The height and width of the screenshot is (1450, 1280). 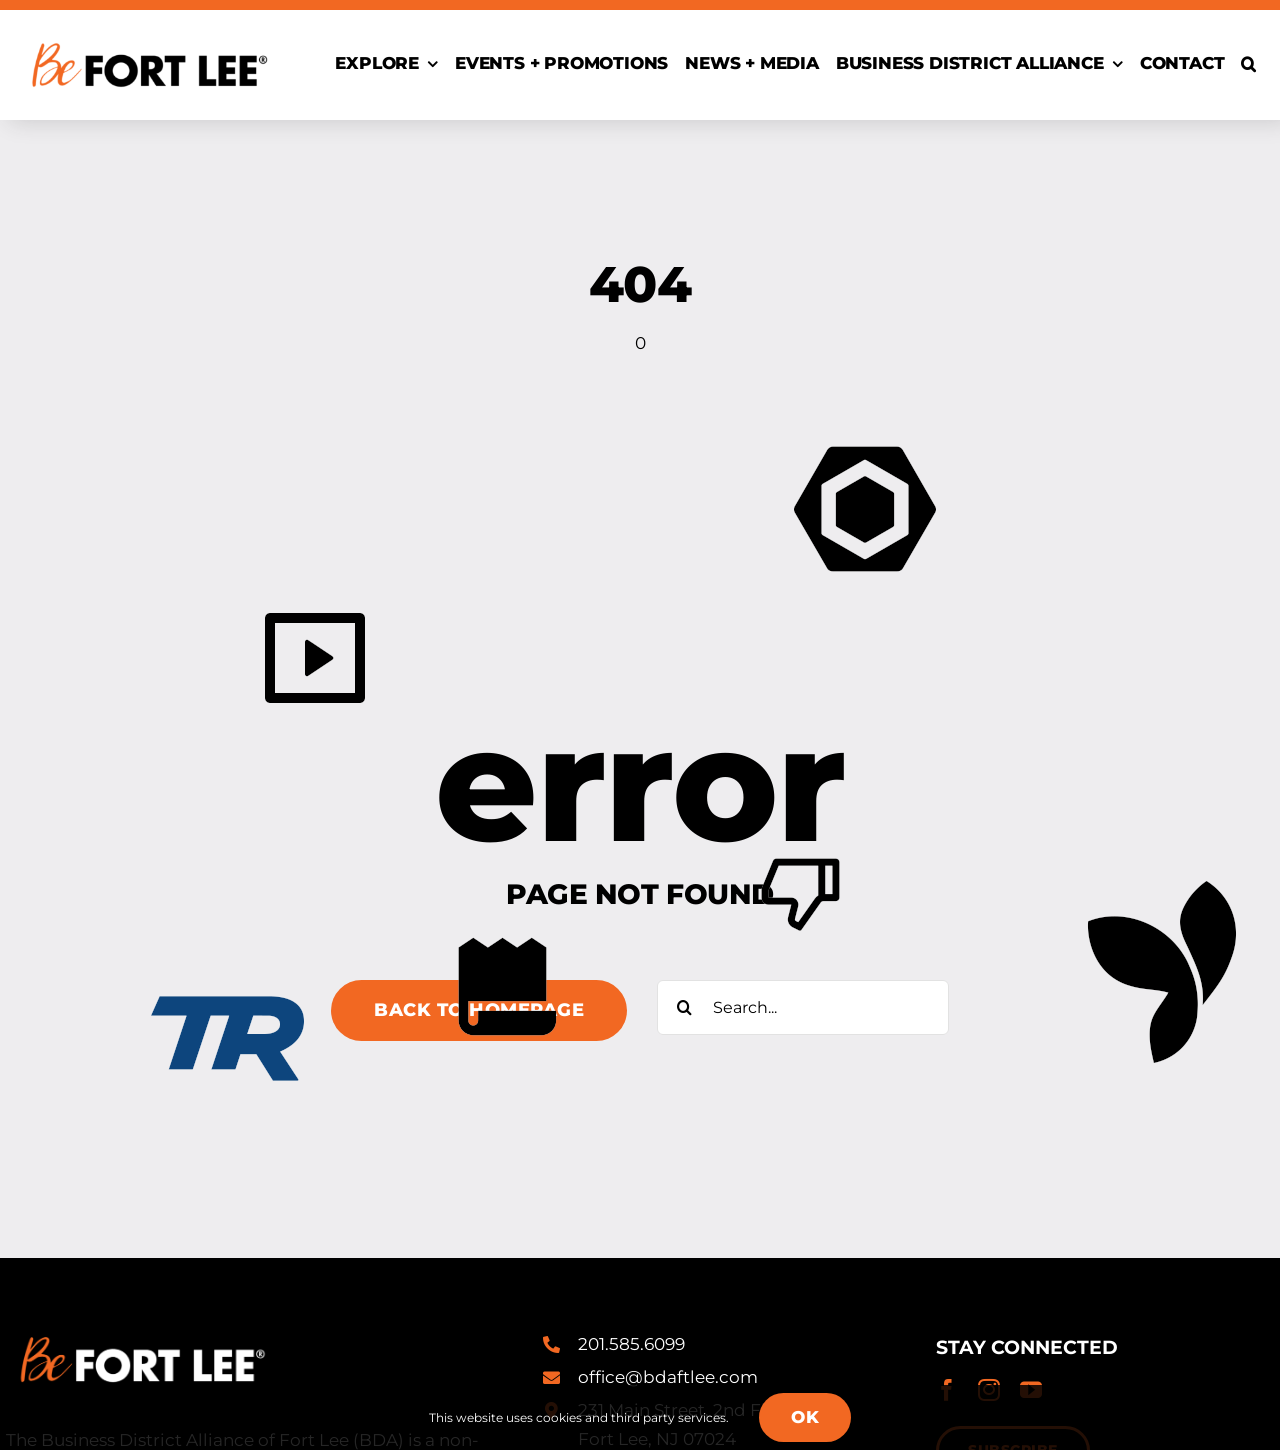 I want to click on dislike or downvote content, so click(x=800, y=890).